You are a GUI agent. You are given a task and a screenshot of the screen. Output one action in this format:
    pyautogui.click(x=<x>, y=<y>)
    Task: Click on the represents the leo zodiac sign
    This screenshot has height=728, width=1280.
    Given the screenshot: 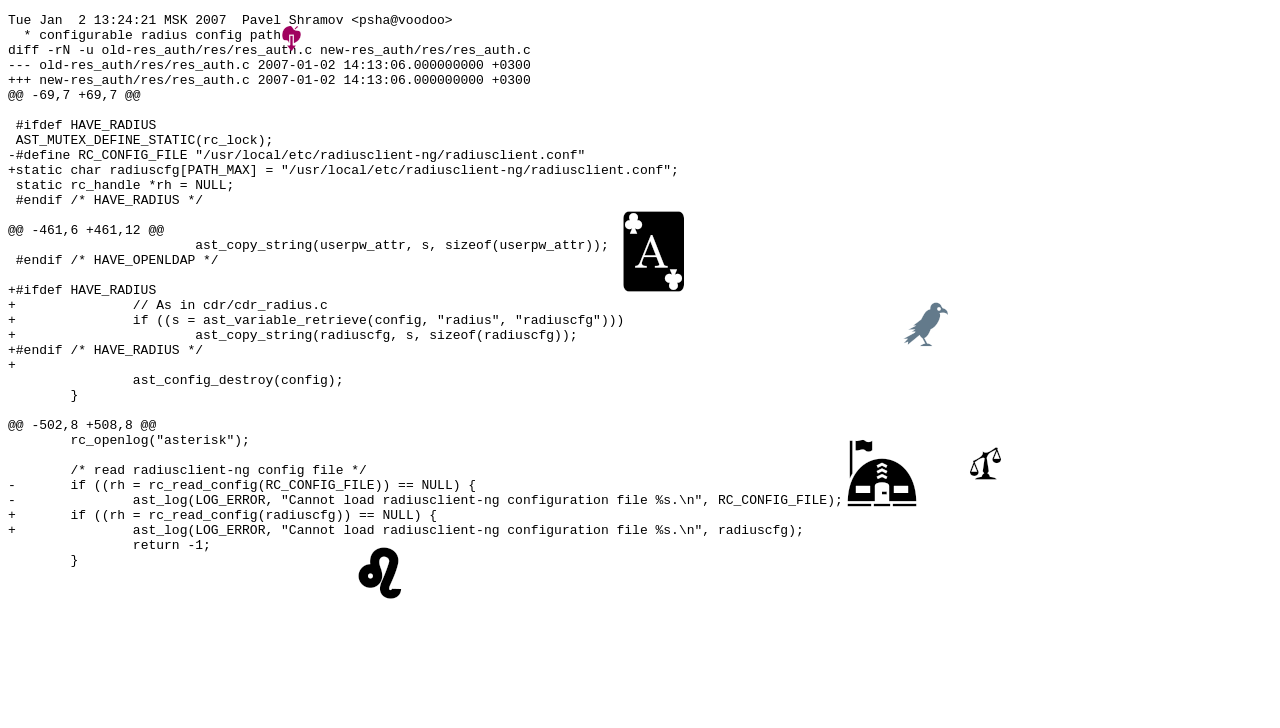 What is the action you would take?
    pyautogui.click(x=380, y=573)
    